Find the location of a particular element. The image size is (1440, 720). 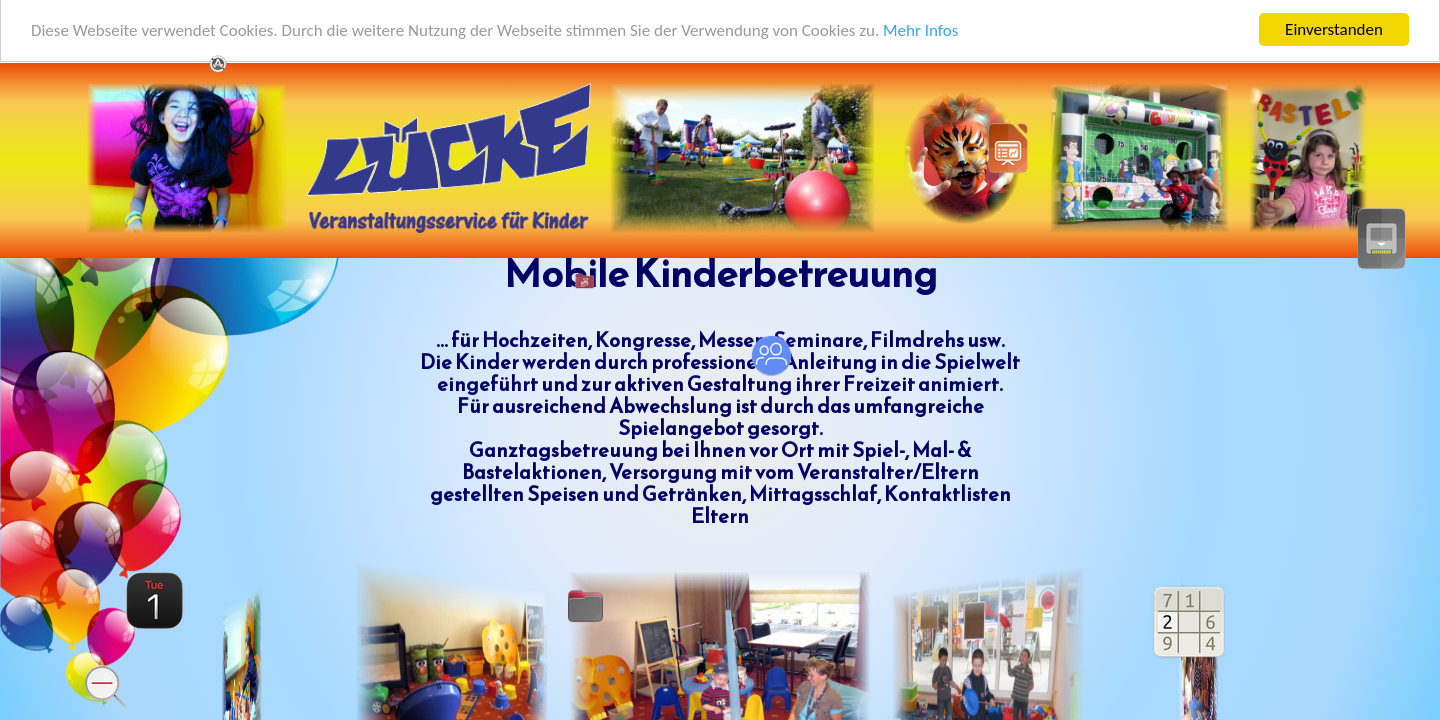

nintendo ds game rom file is located at coordinates (1381, 238).